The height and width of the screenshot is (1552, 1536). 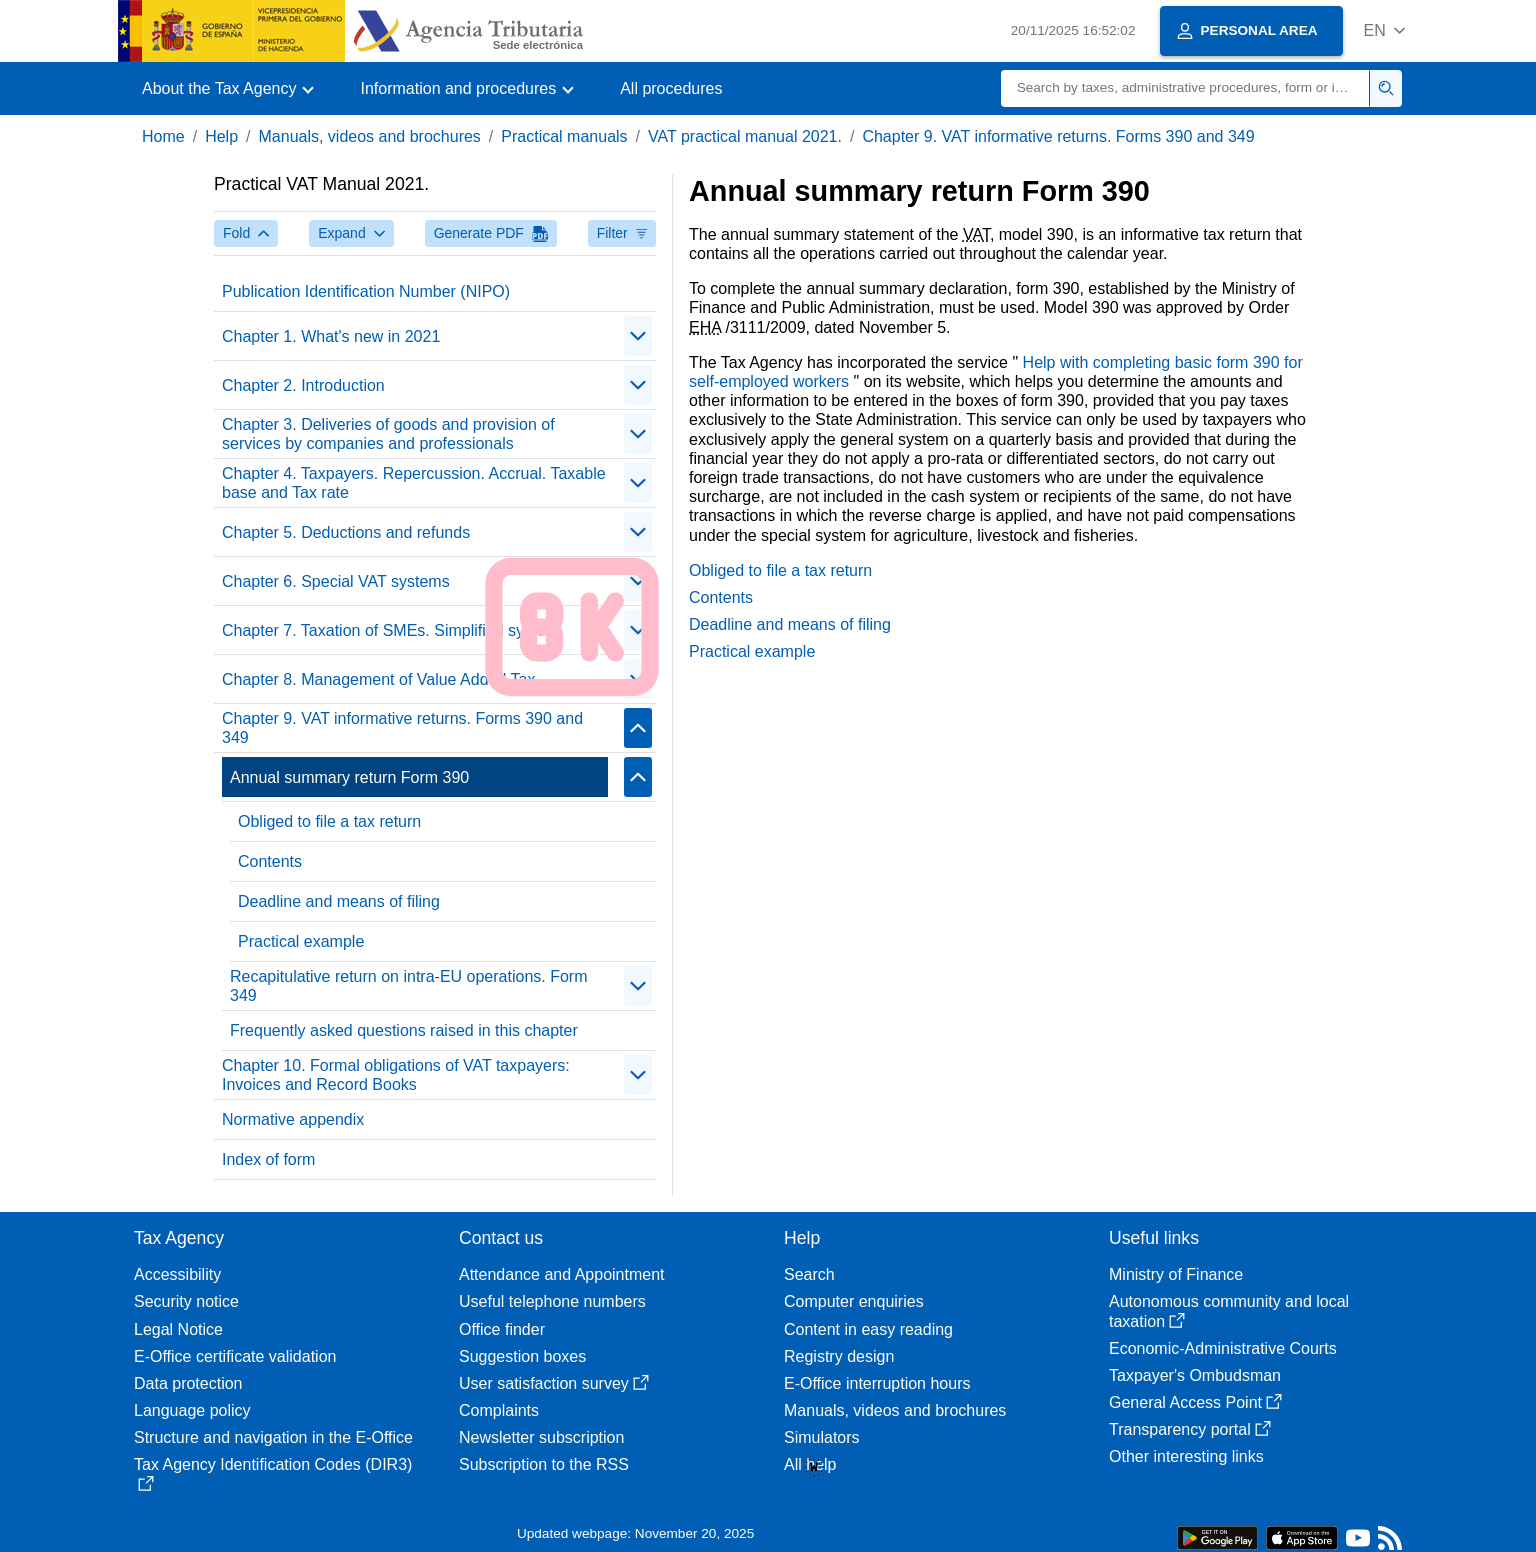 What do you see at coordinates (814, 1467) in the screenshot?
I see `indicates a draft or pending status for an item starting with "W"` at bounding box center [814, 1467].